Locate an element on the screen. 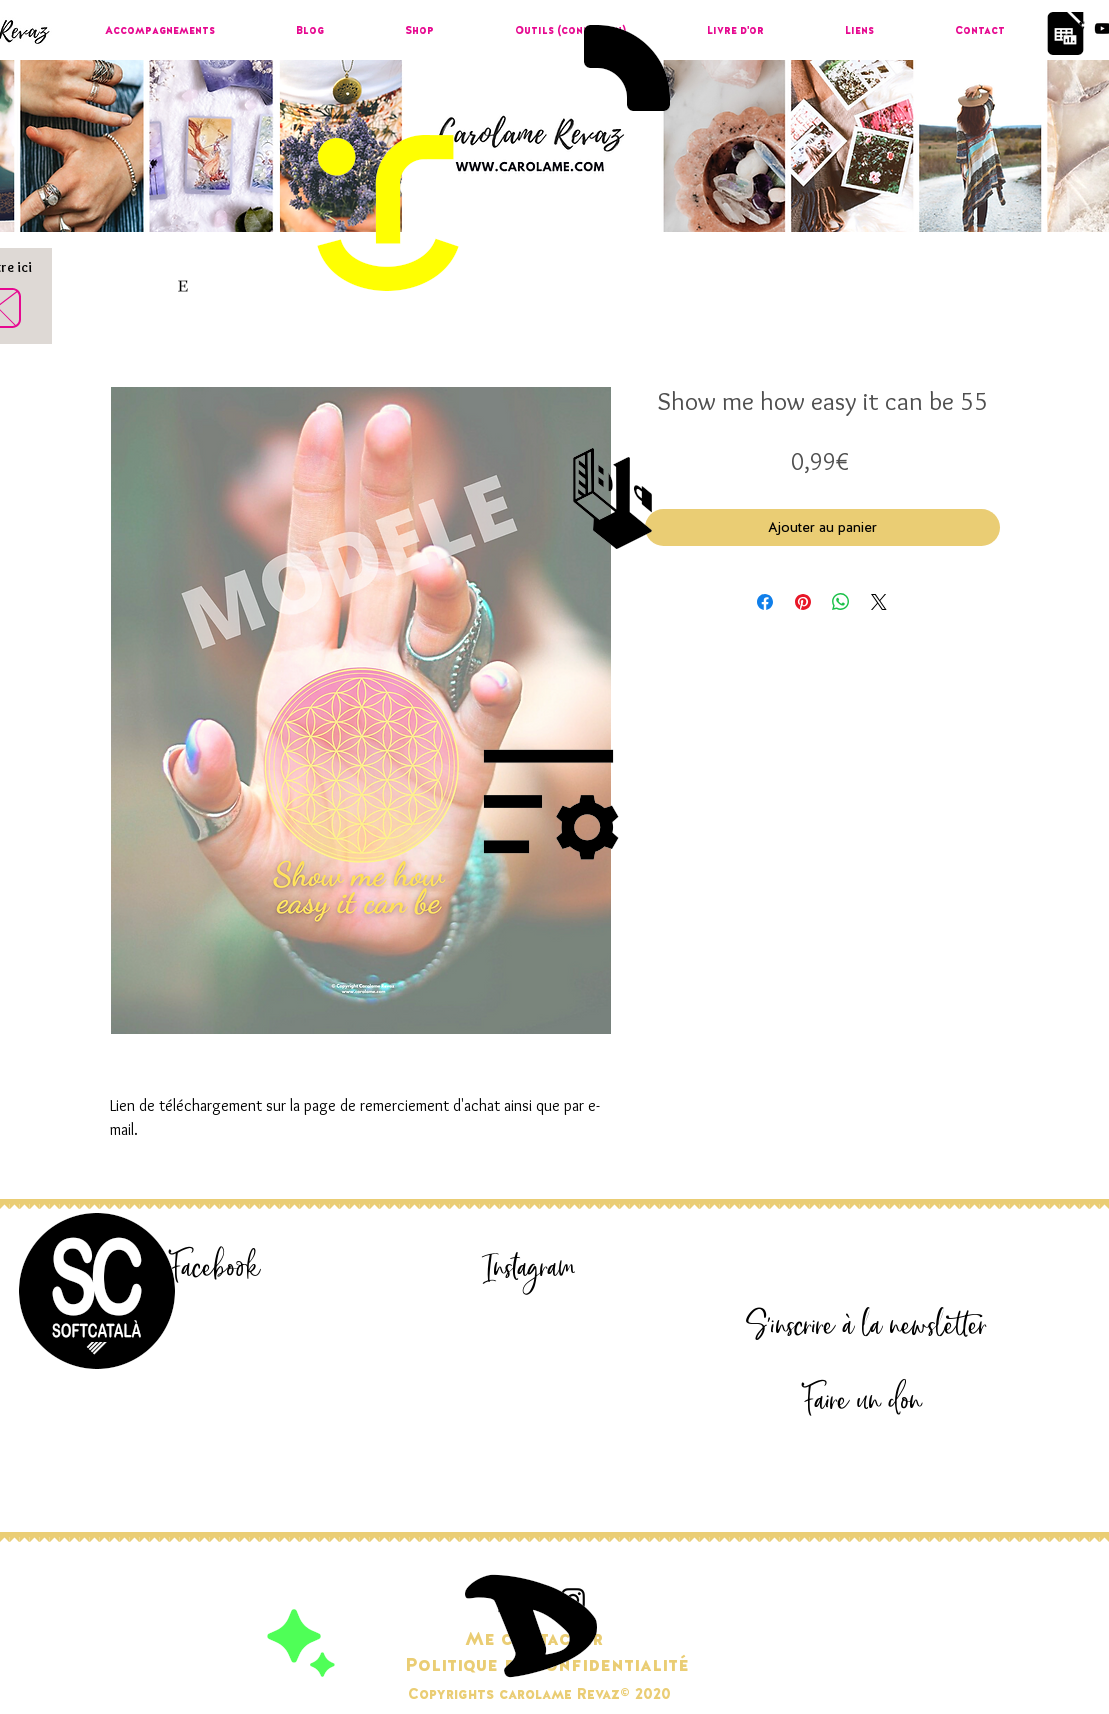 Image resolution: width=1109 pixels, height=1714 pixels. tails operating system logo is located at coordinates (612, 498).